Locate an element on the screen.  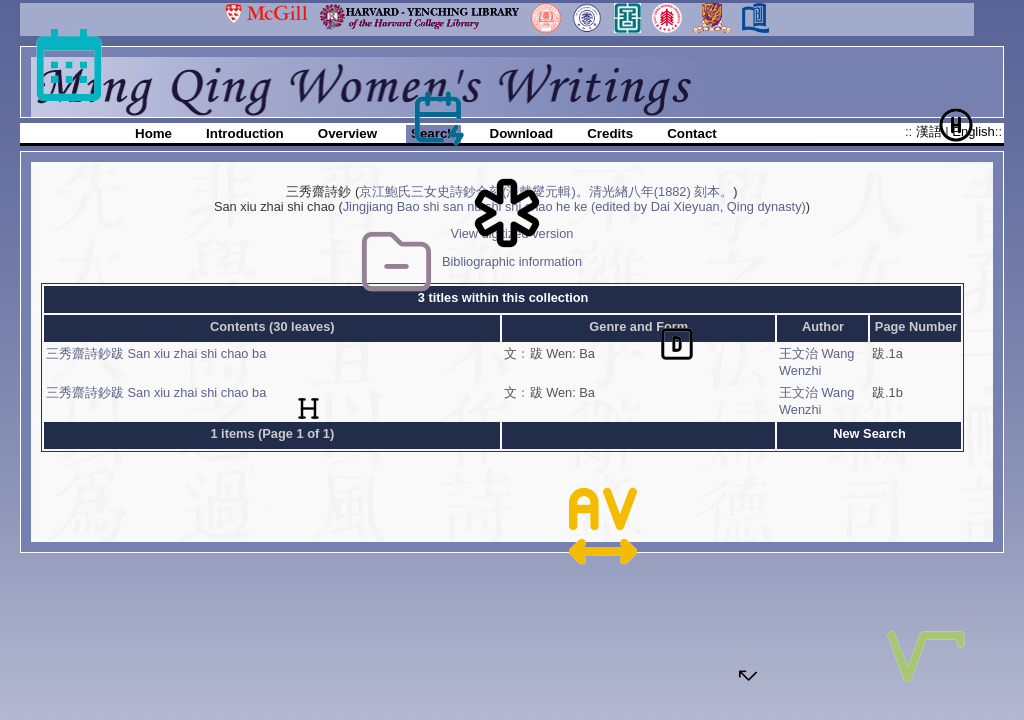
quick-add an event to your calendar is located at coordinates (438, 117).